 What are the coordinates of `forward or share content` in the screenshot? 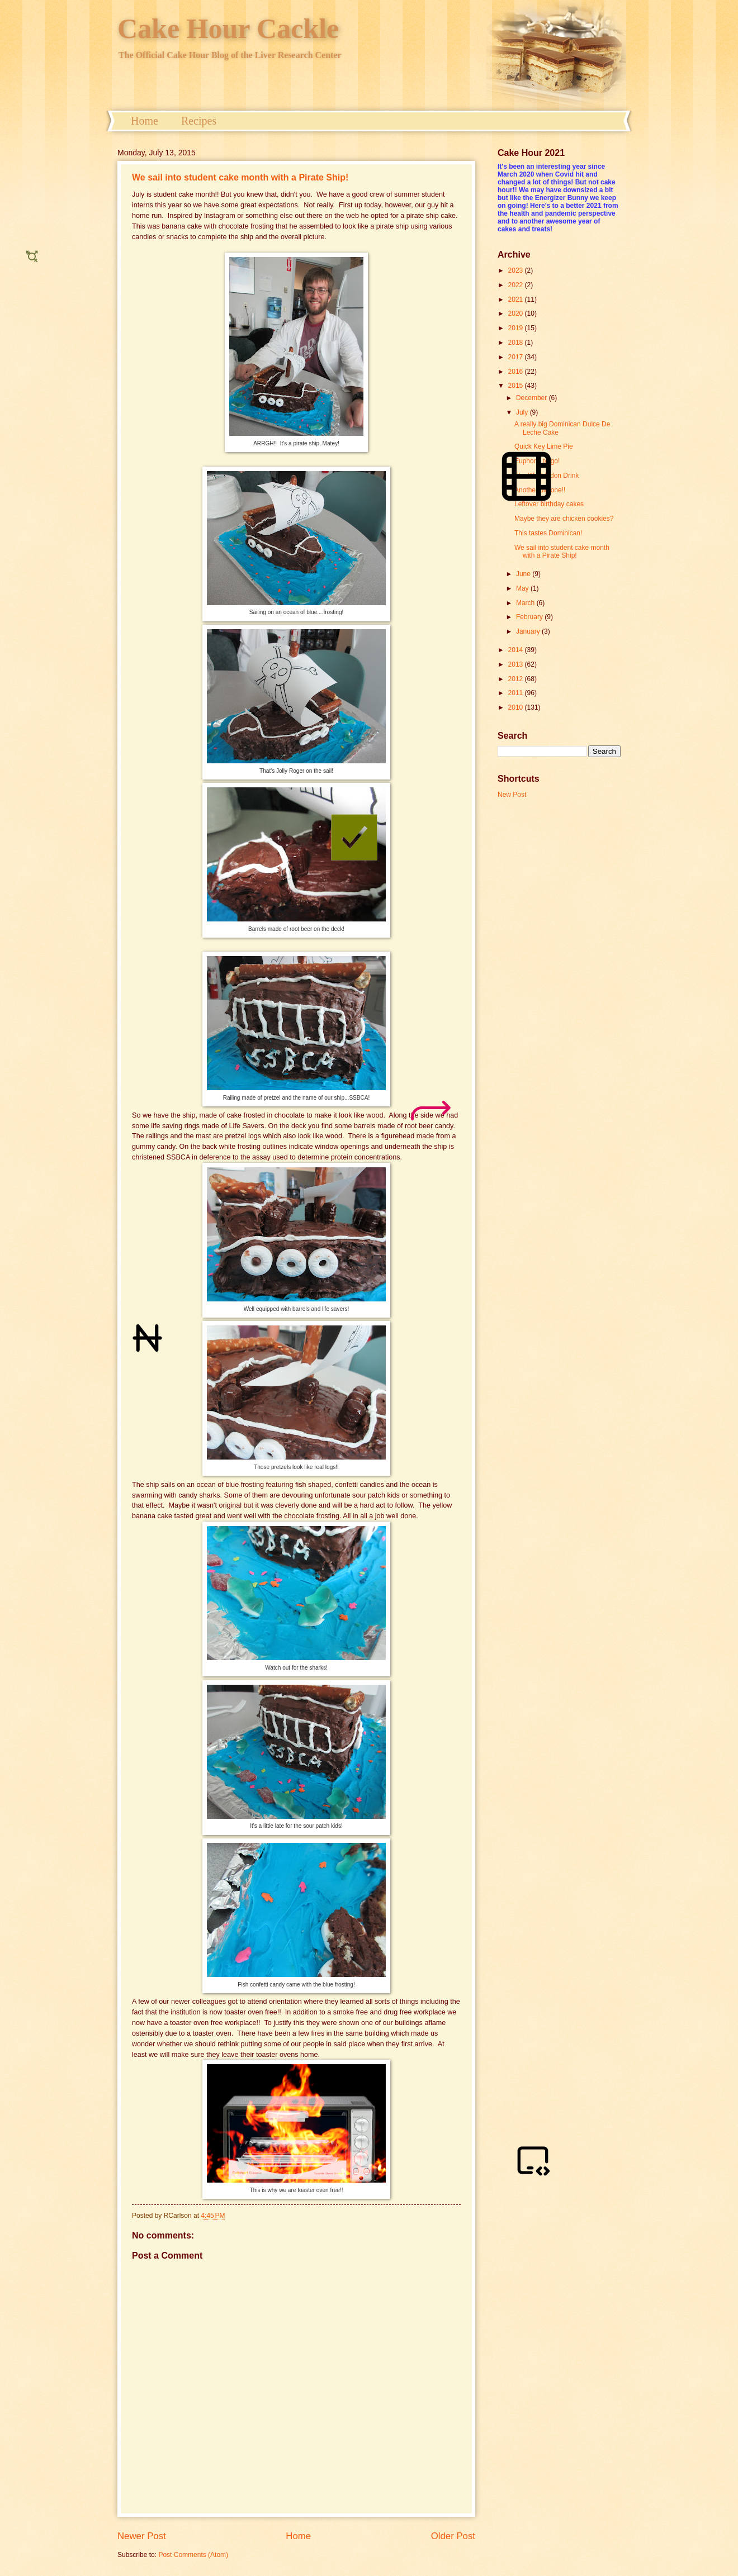 It's located at (430, 1110).